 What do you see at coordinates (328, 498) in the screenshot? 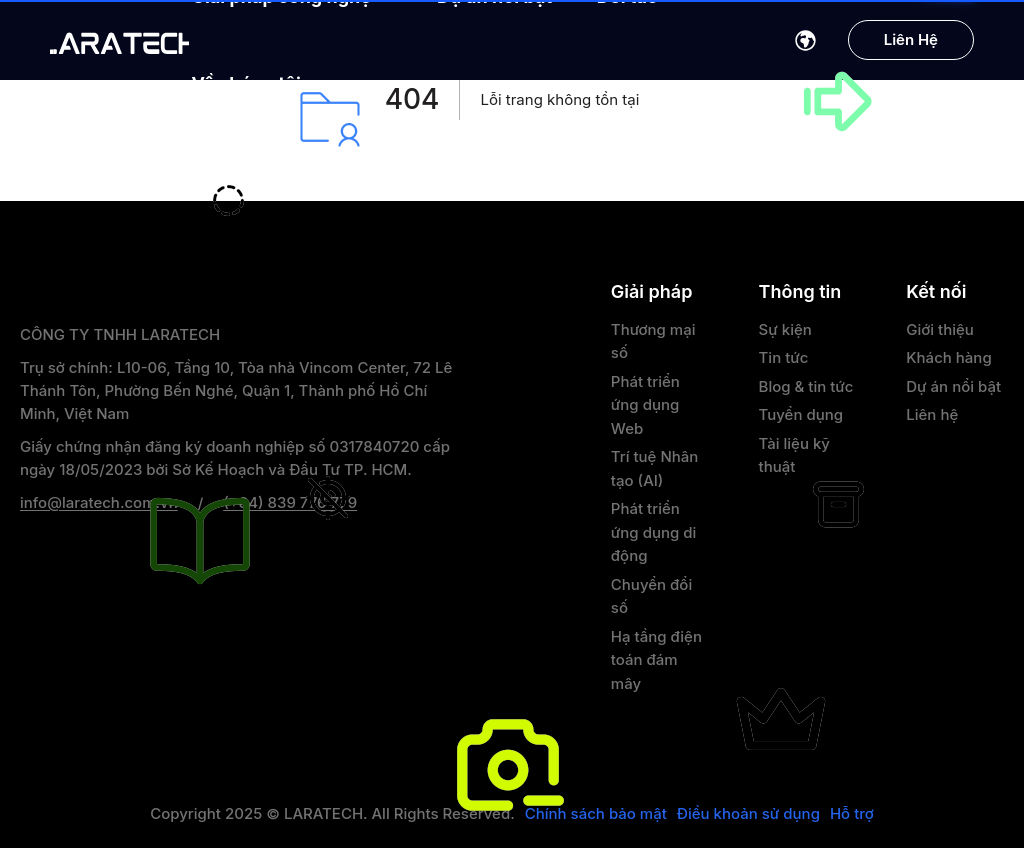
I see `location services disabled` at bounding box center [328, 498].